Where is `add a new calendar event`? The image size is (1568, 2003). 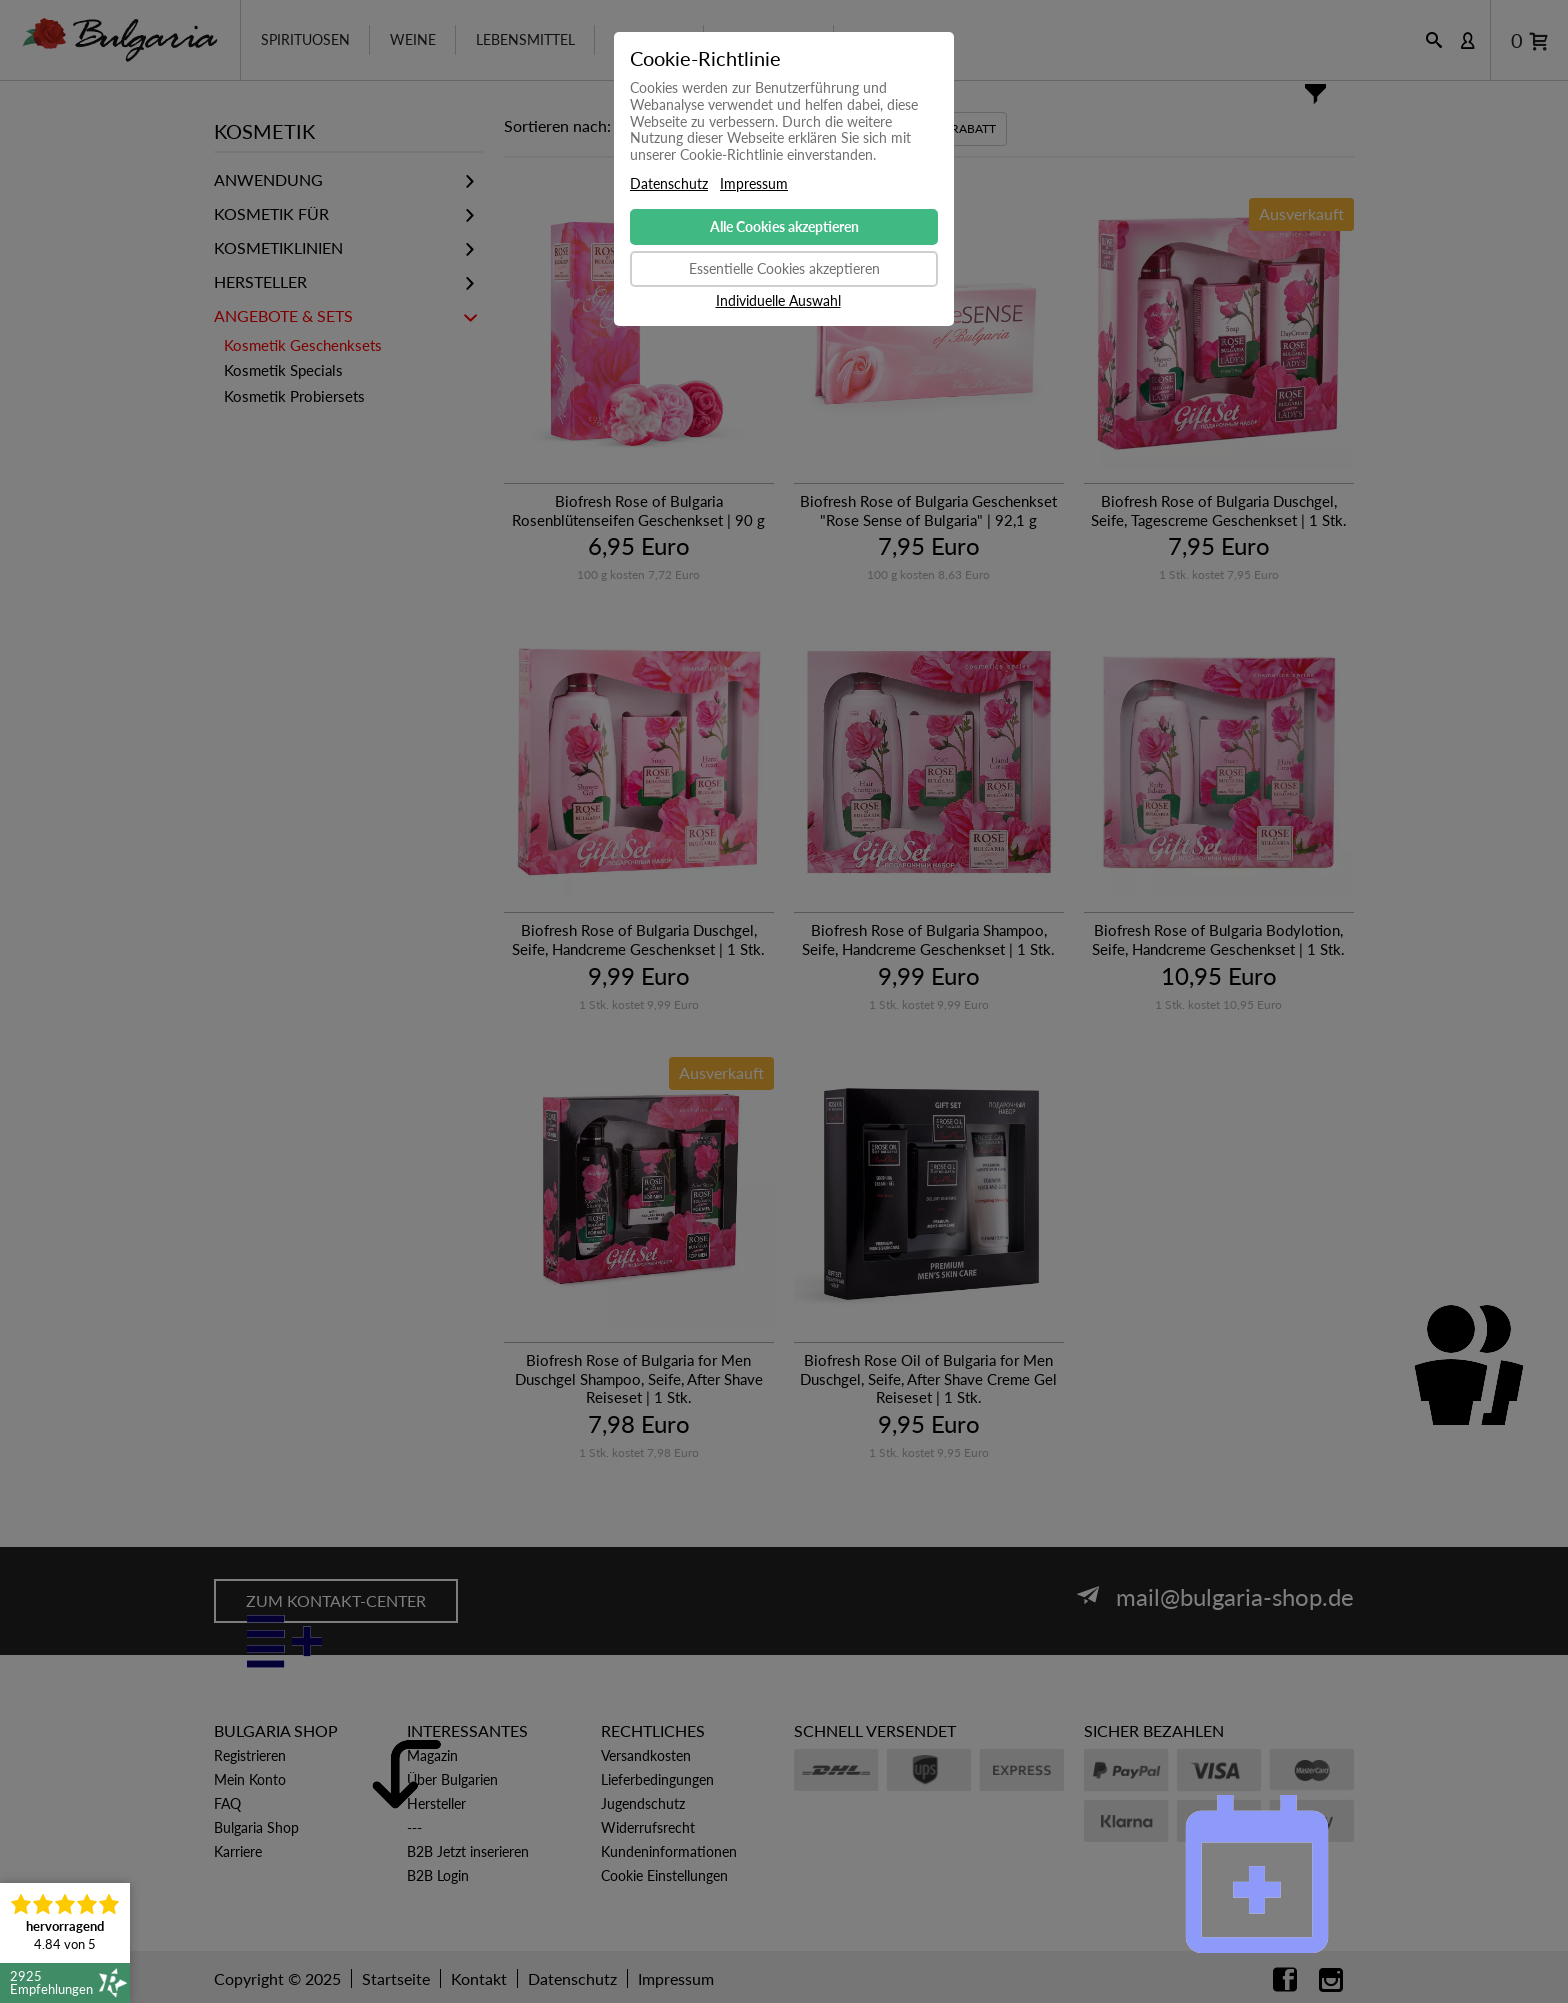 add a new calendar event is located at coordinates (1257, 1874).